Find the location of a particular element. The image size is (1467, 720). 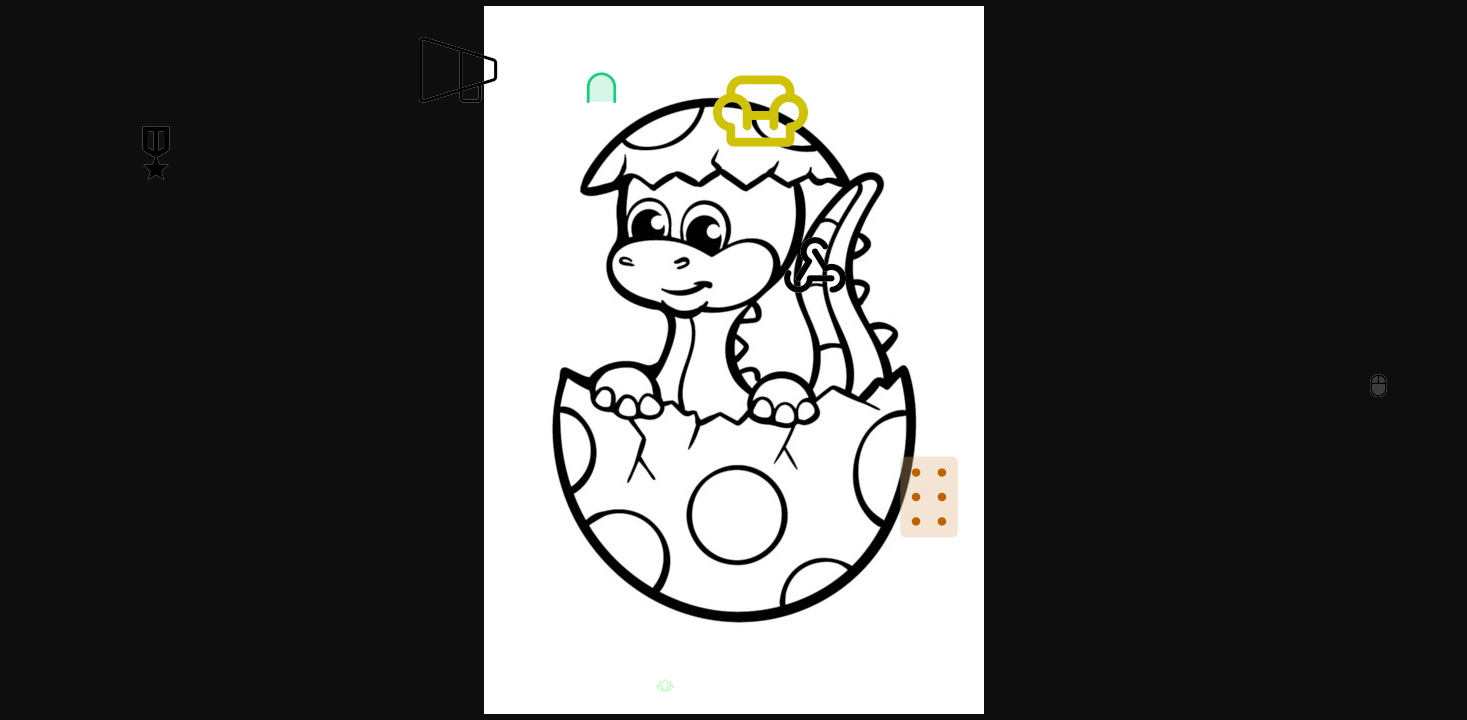

view achievements or awards is located at coordinates (156, 153).